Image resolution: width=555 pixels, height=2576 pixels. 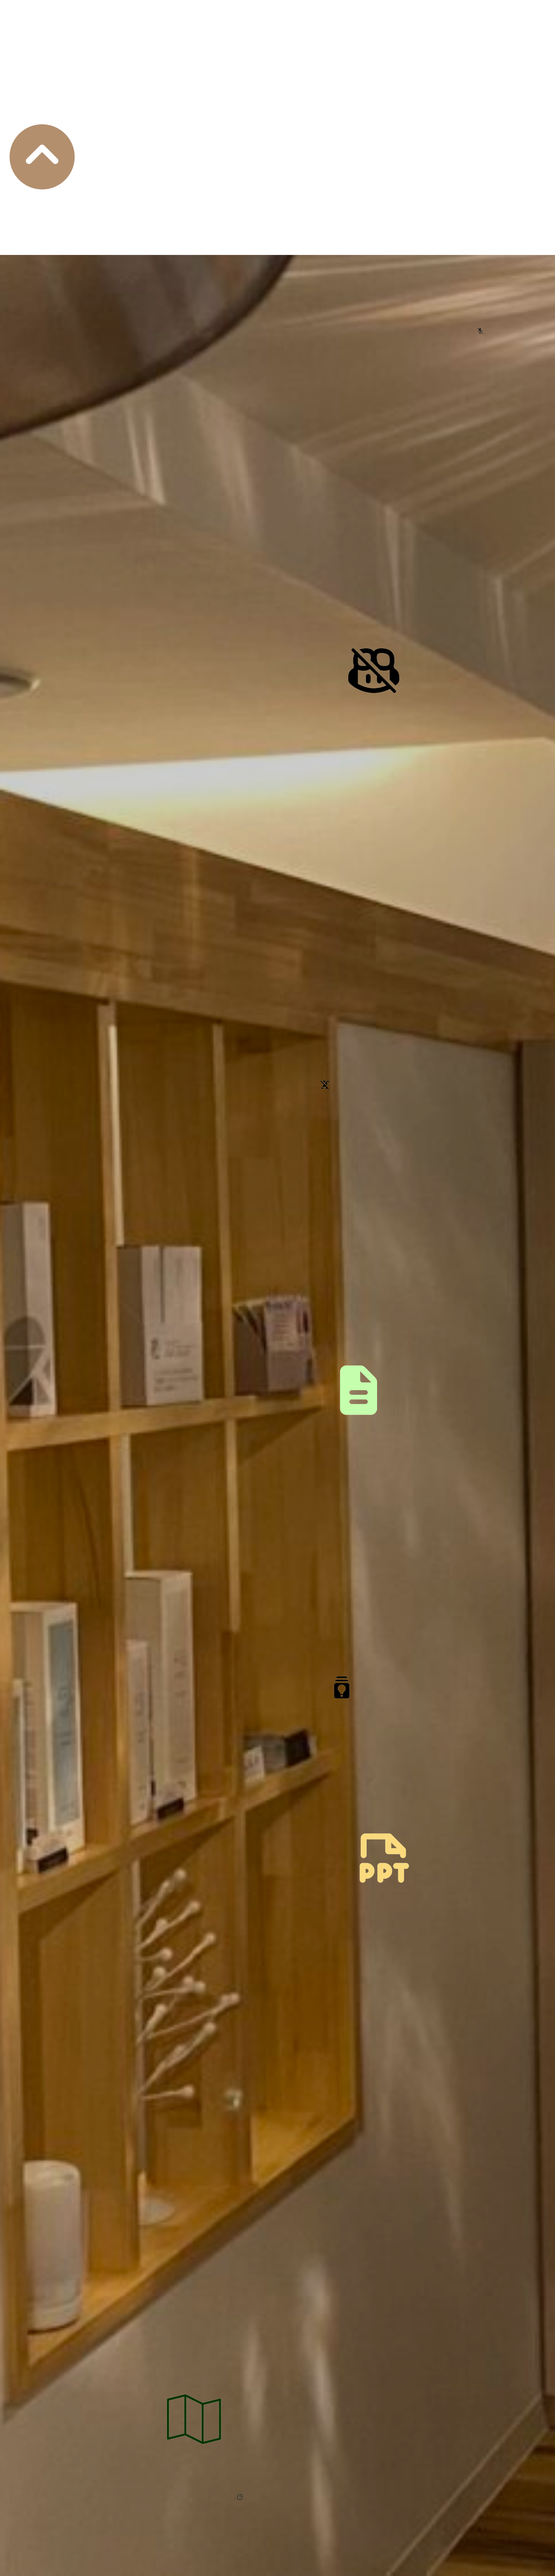 I want to click on mute your microphone, so click(x=480, y=331).